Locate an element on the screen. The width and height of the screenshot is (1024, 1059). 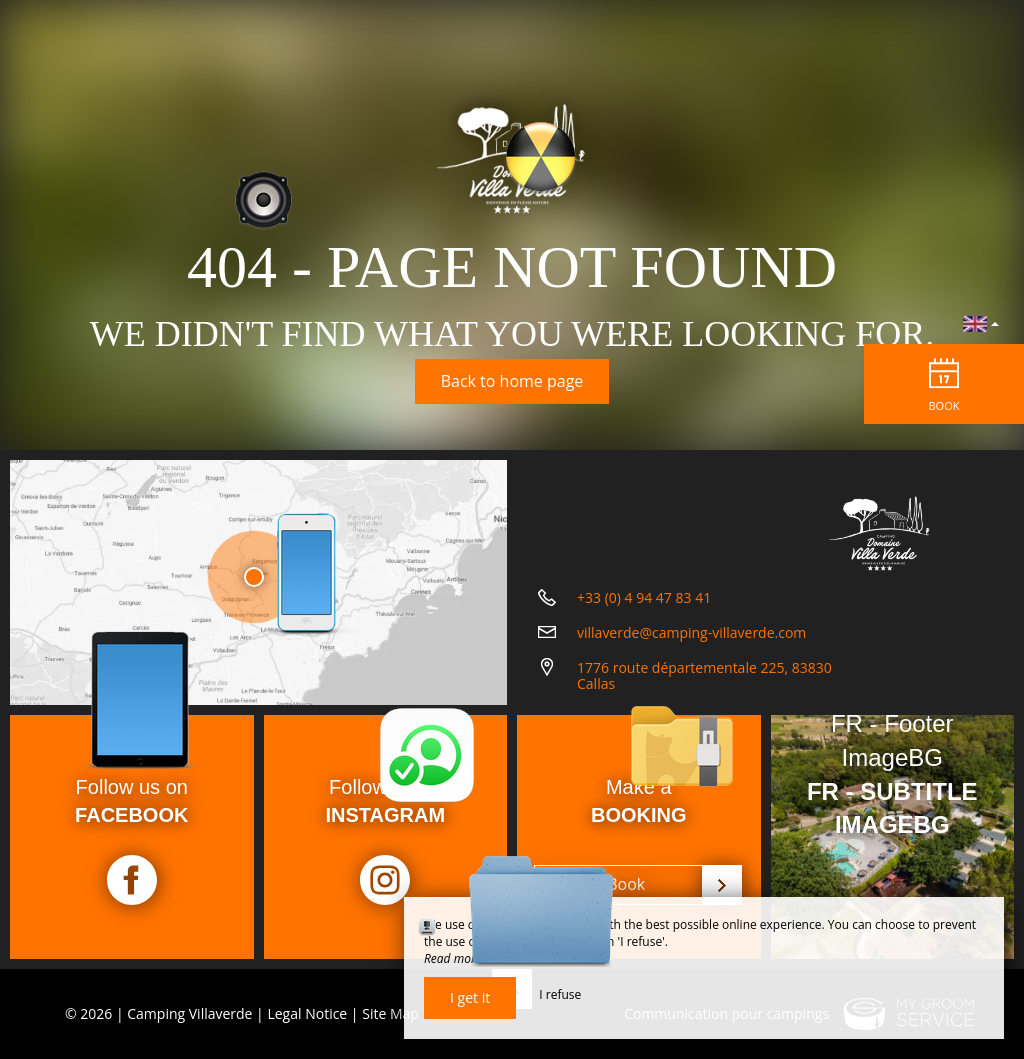
collaboration or screen sharing request approved is located at coordinates (427, 755).